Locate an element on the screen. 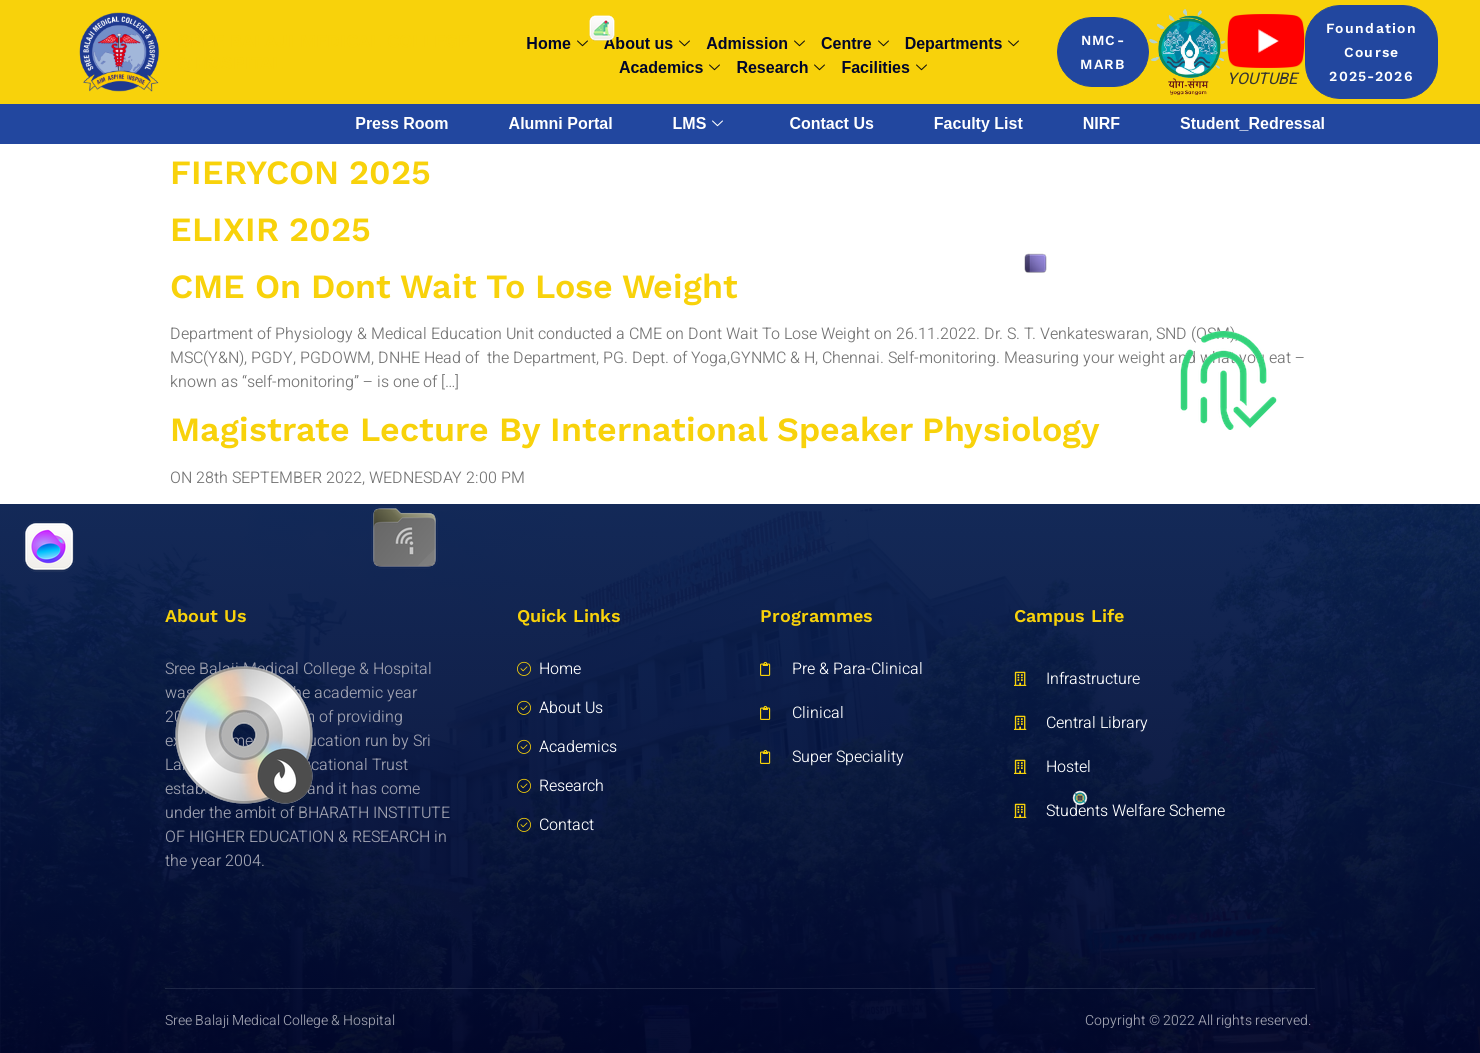  open fleet IDE application is located at coordinates (48, 546).